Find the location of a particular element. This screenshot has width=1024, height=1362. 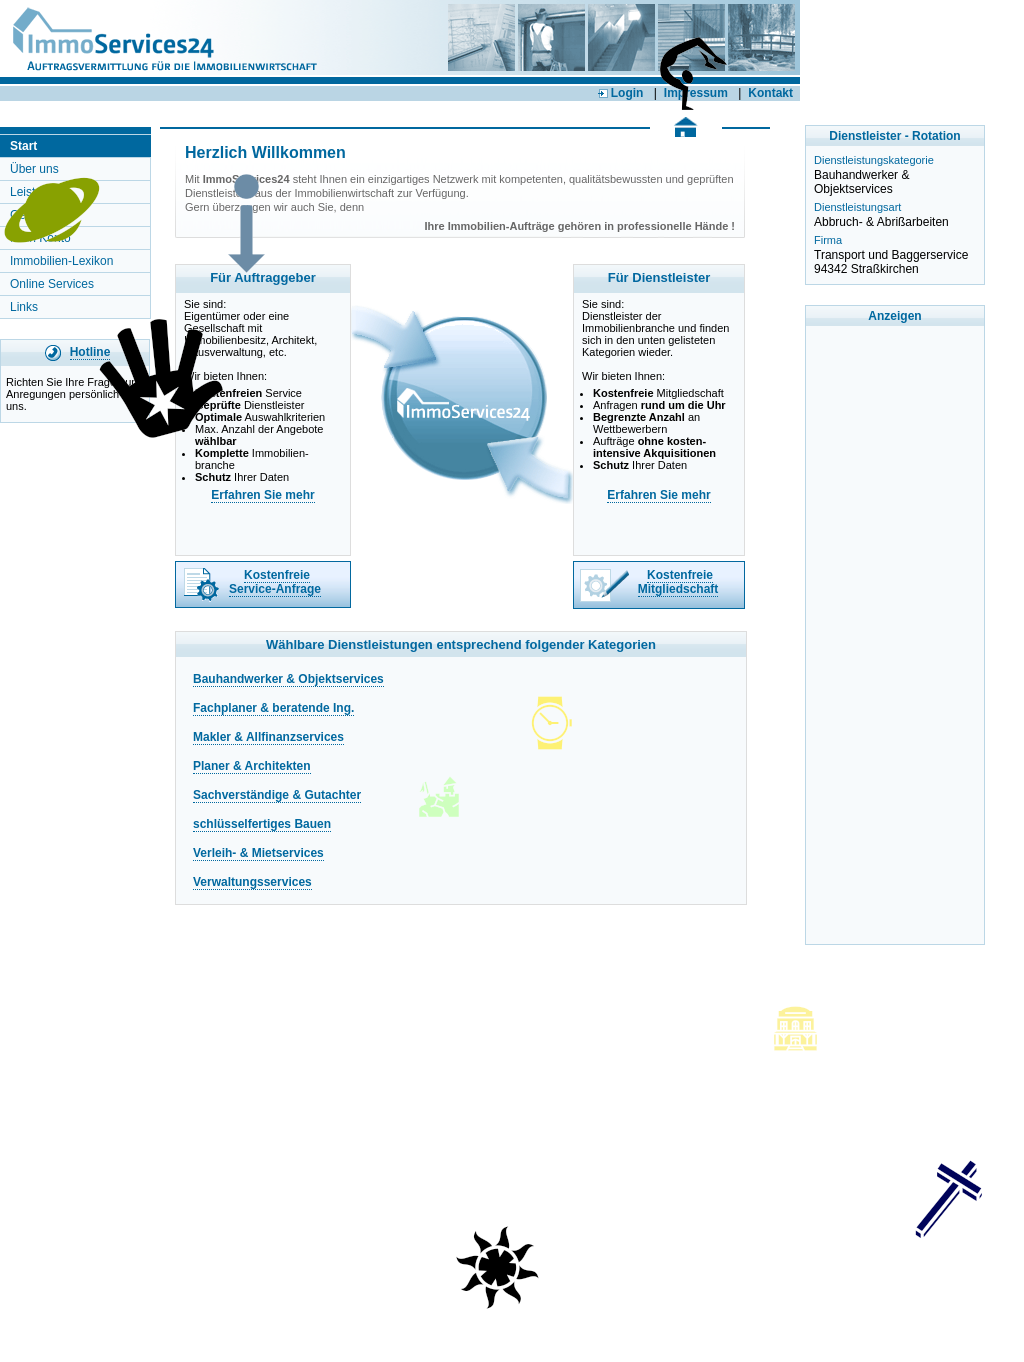

indicates religious or faith-based content is located at coordinates (951, 1198).